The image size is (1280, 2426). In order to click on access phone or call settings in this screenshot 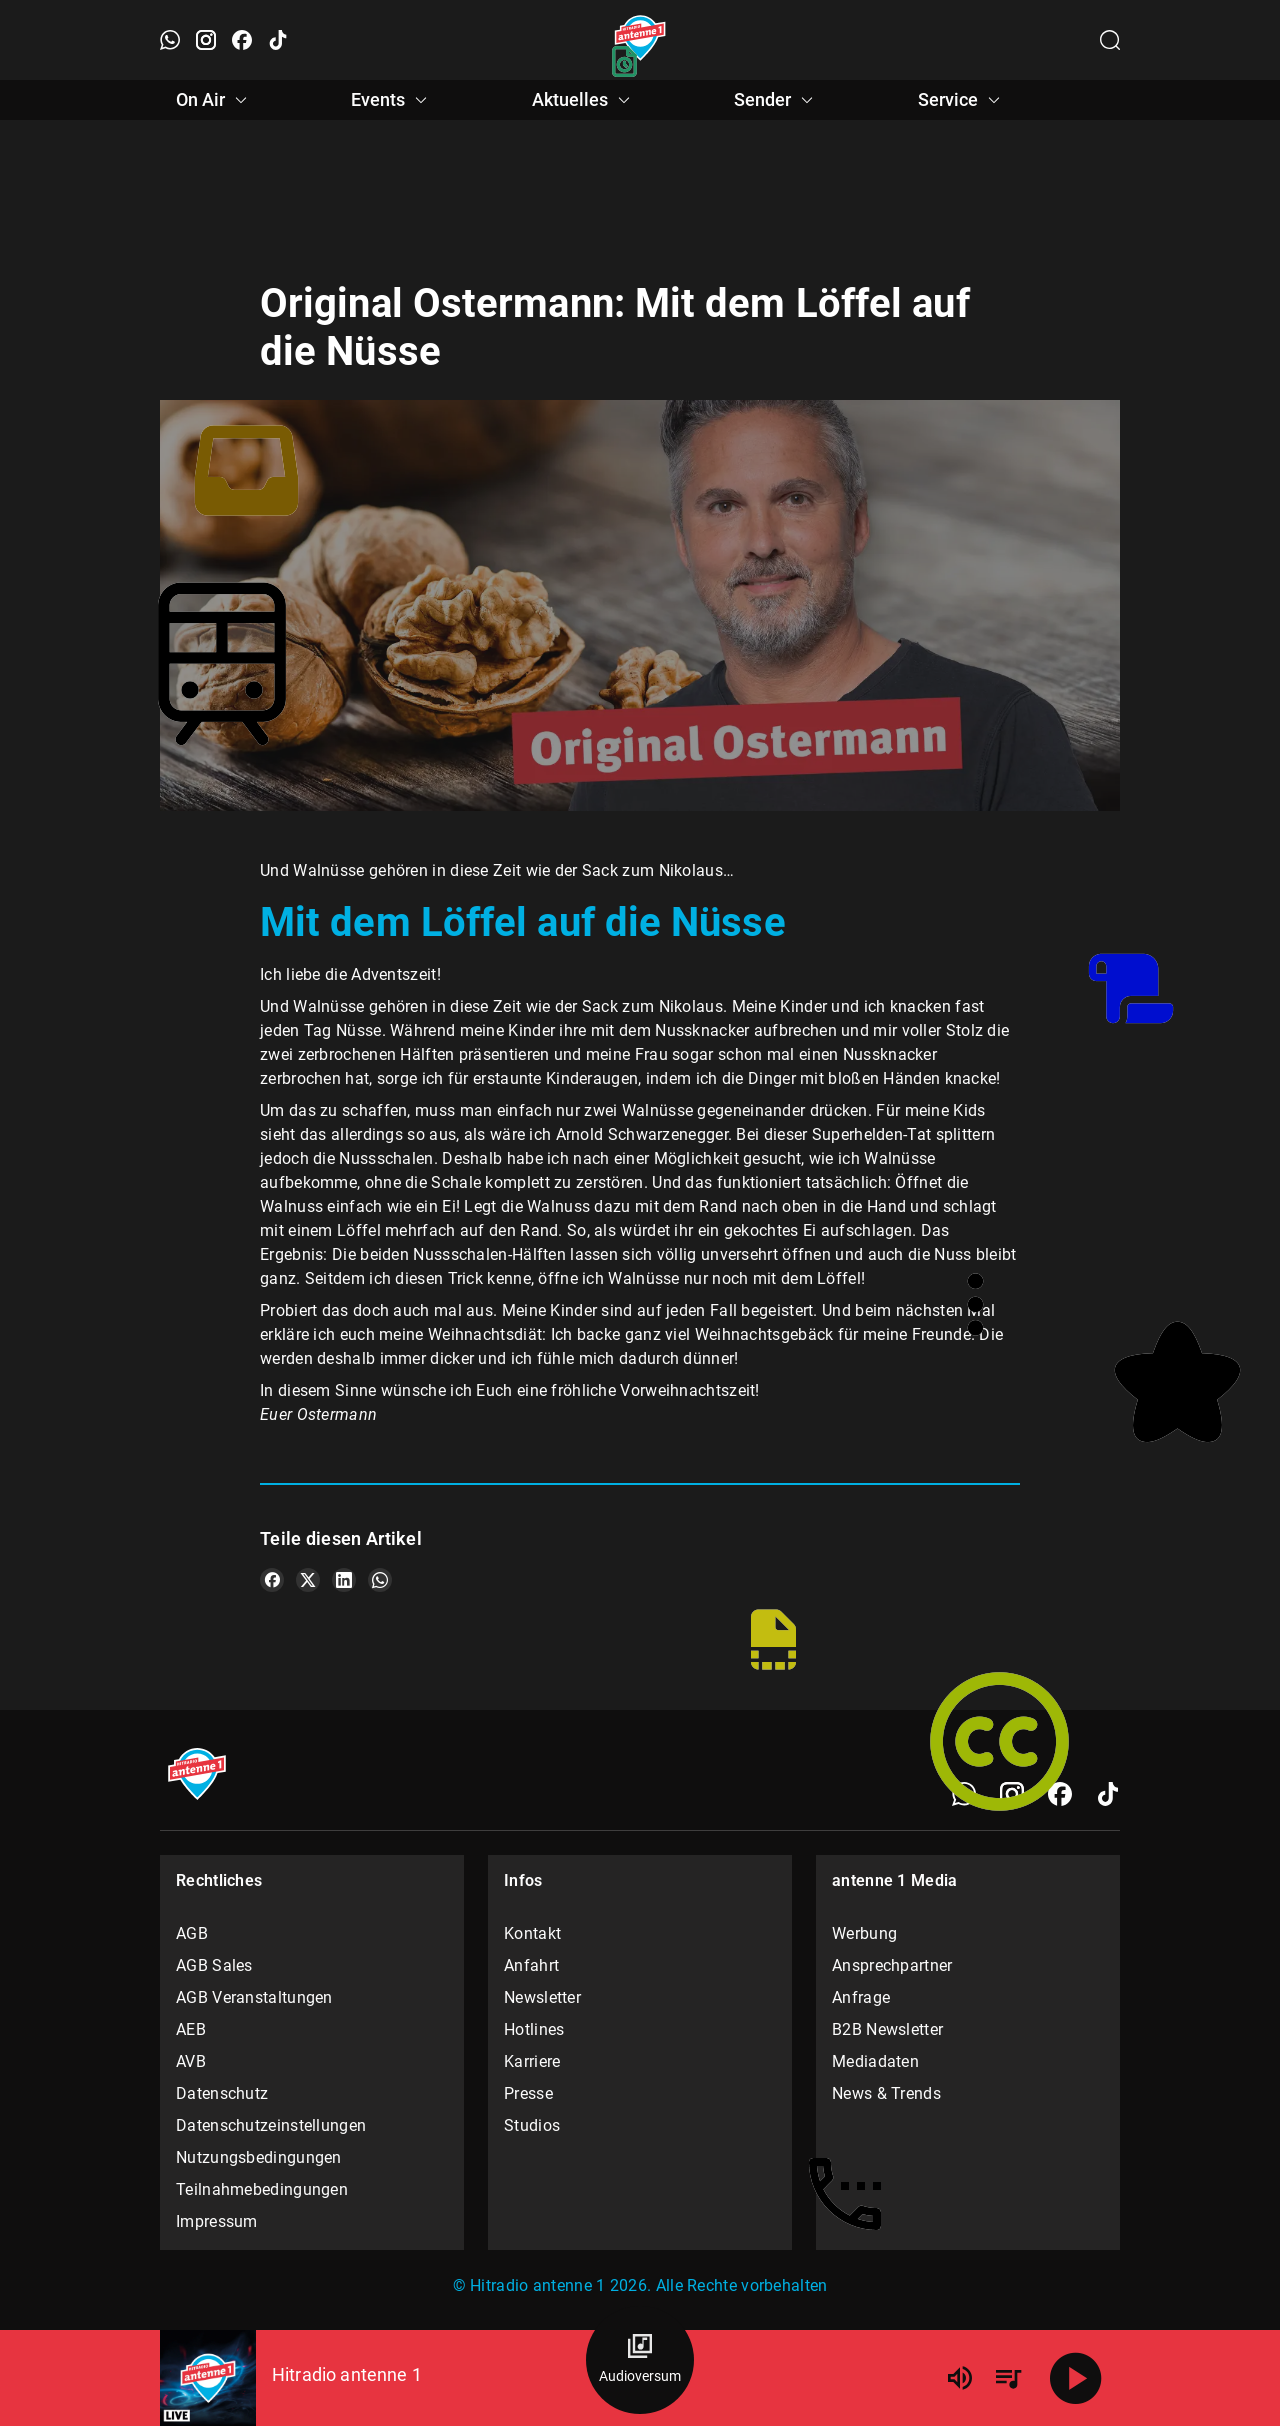, I will do `click(845, 2194)`.